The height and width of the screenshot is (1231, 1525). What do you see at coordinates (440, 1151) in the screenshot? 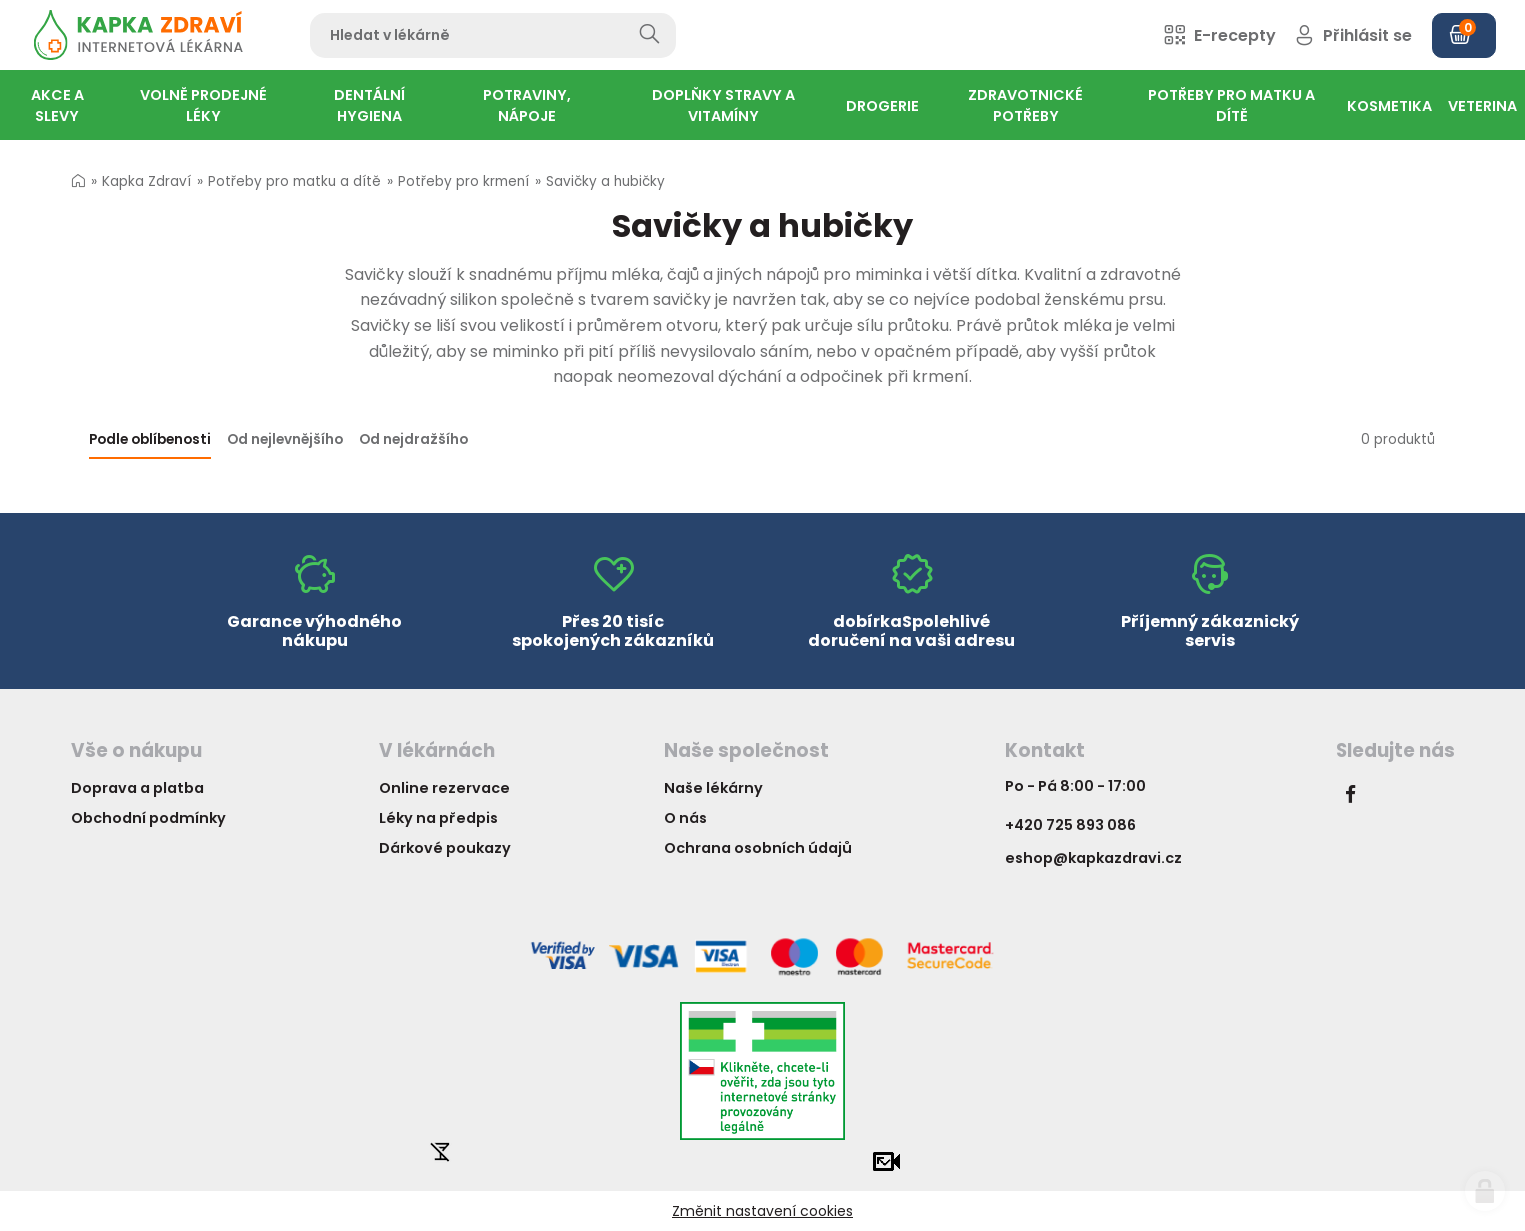
I see `indicates alcohol-free zone or no drinks allowed` at bounding box center [440, 1151].